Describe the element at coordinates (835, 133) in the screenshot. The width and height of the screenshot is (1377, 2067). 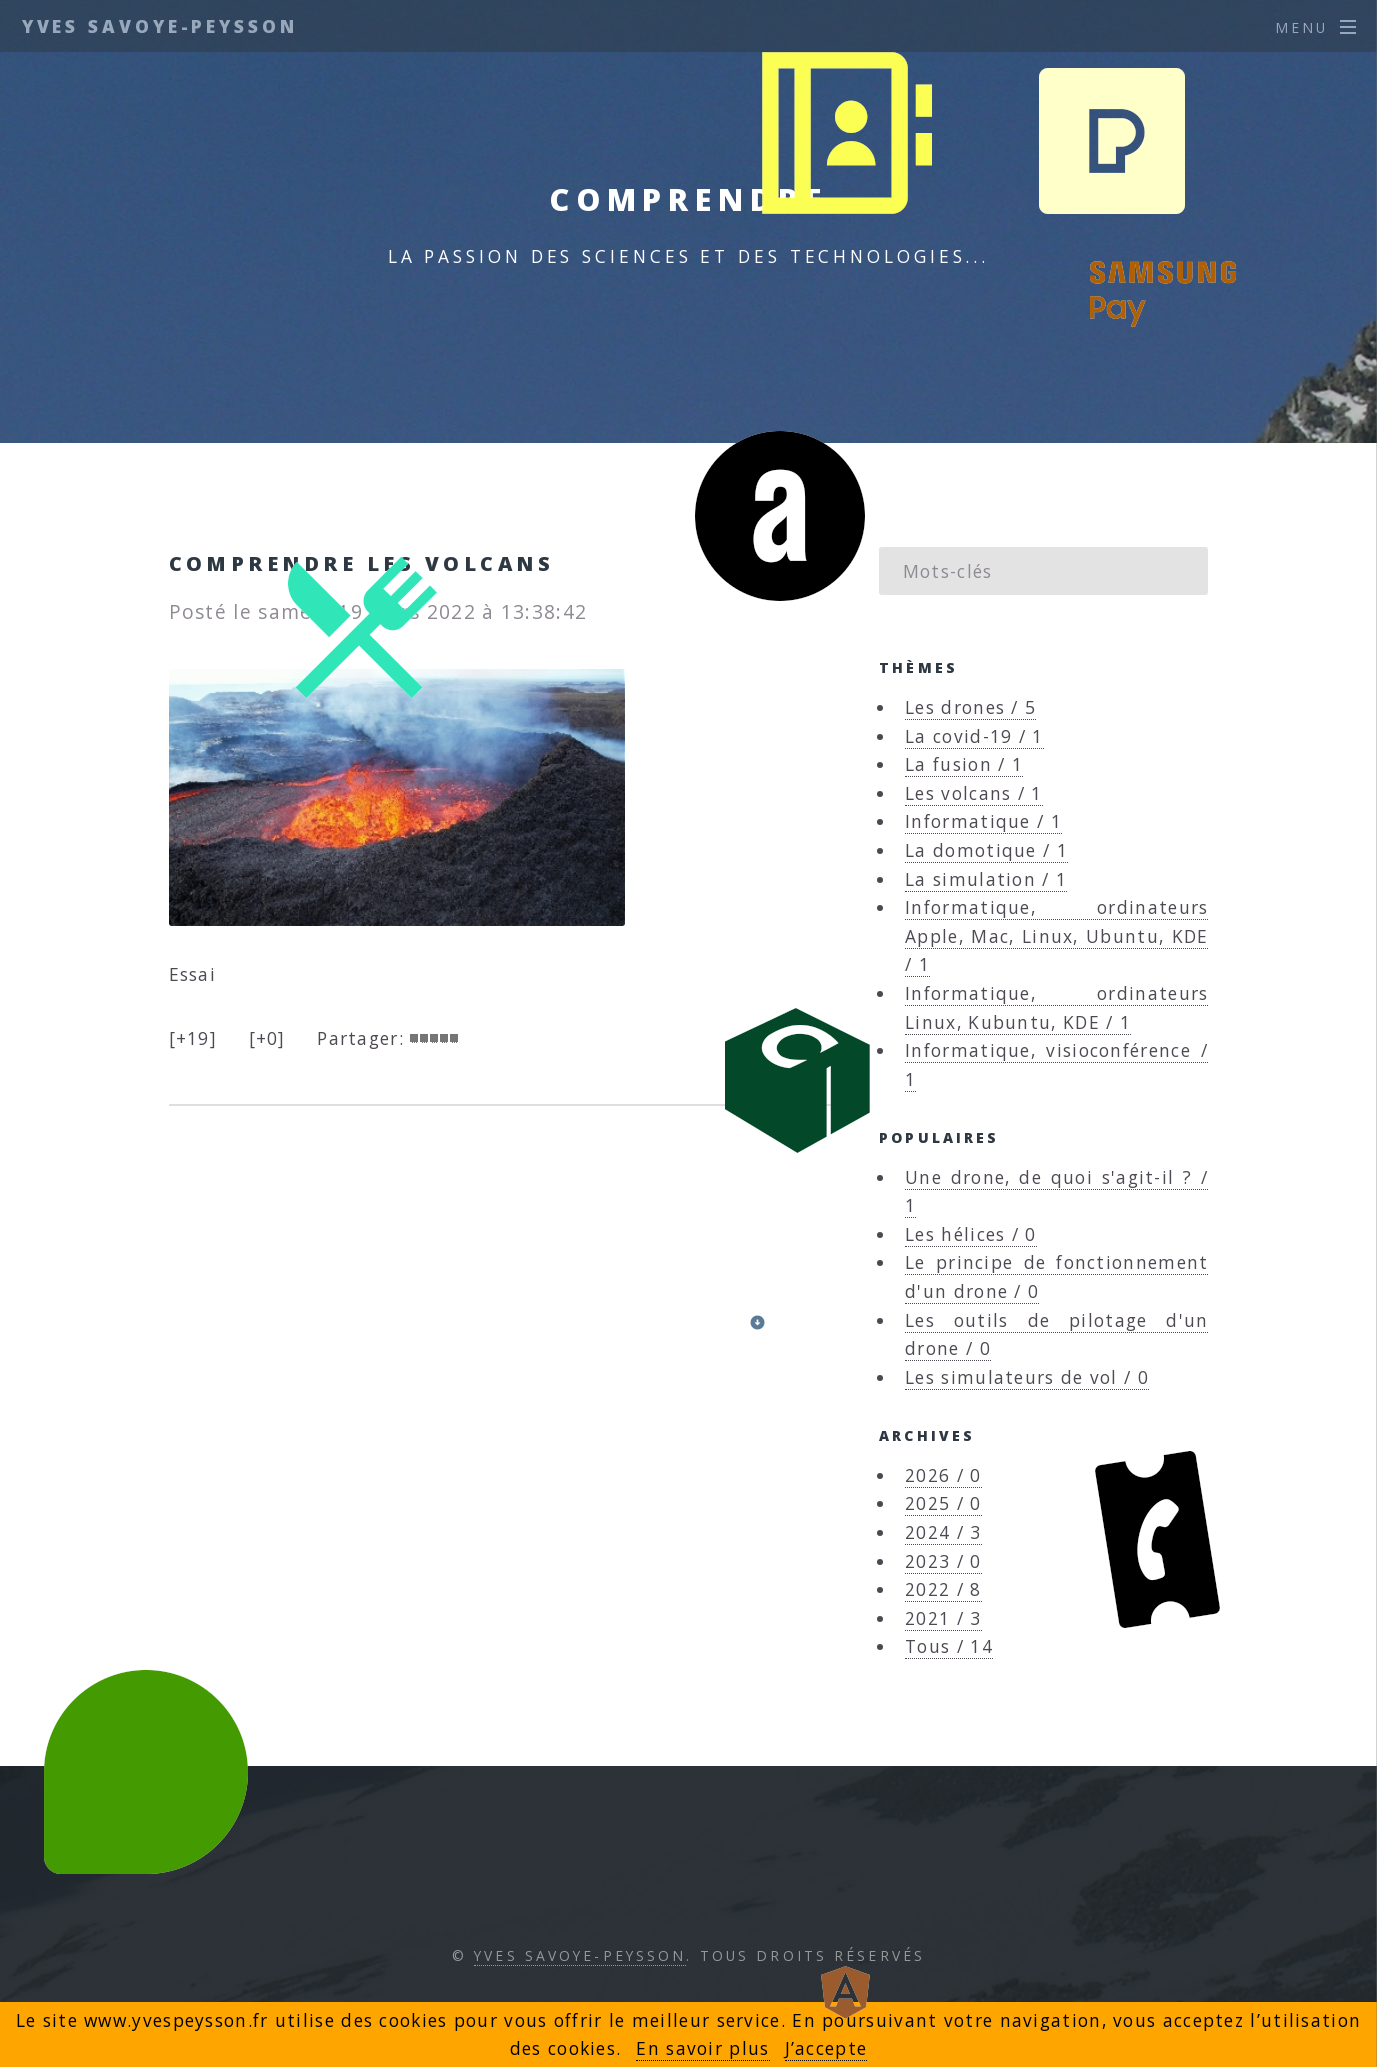
I see `open your contacts list` at that location.